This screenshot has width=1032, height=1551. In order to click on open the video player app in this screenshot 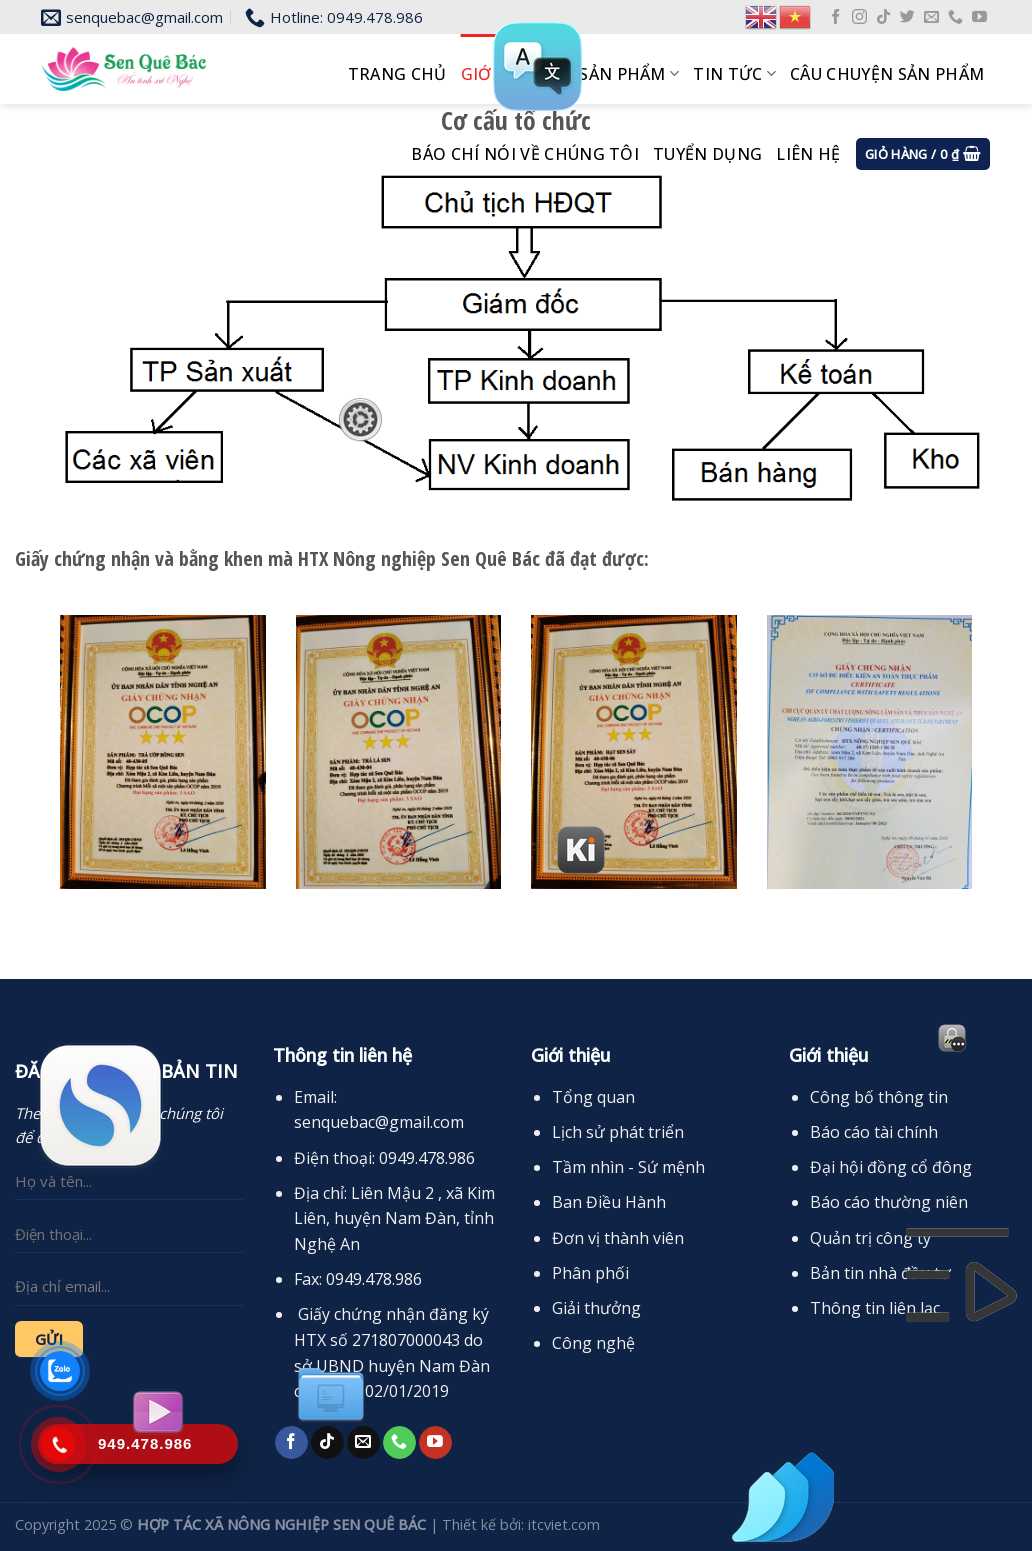, I will do `click(158, 1412)`.